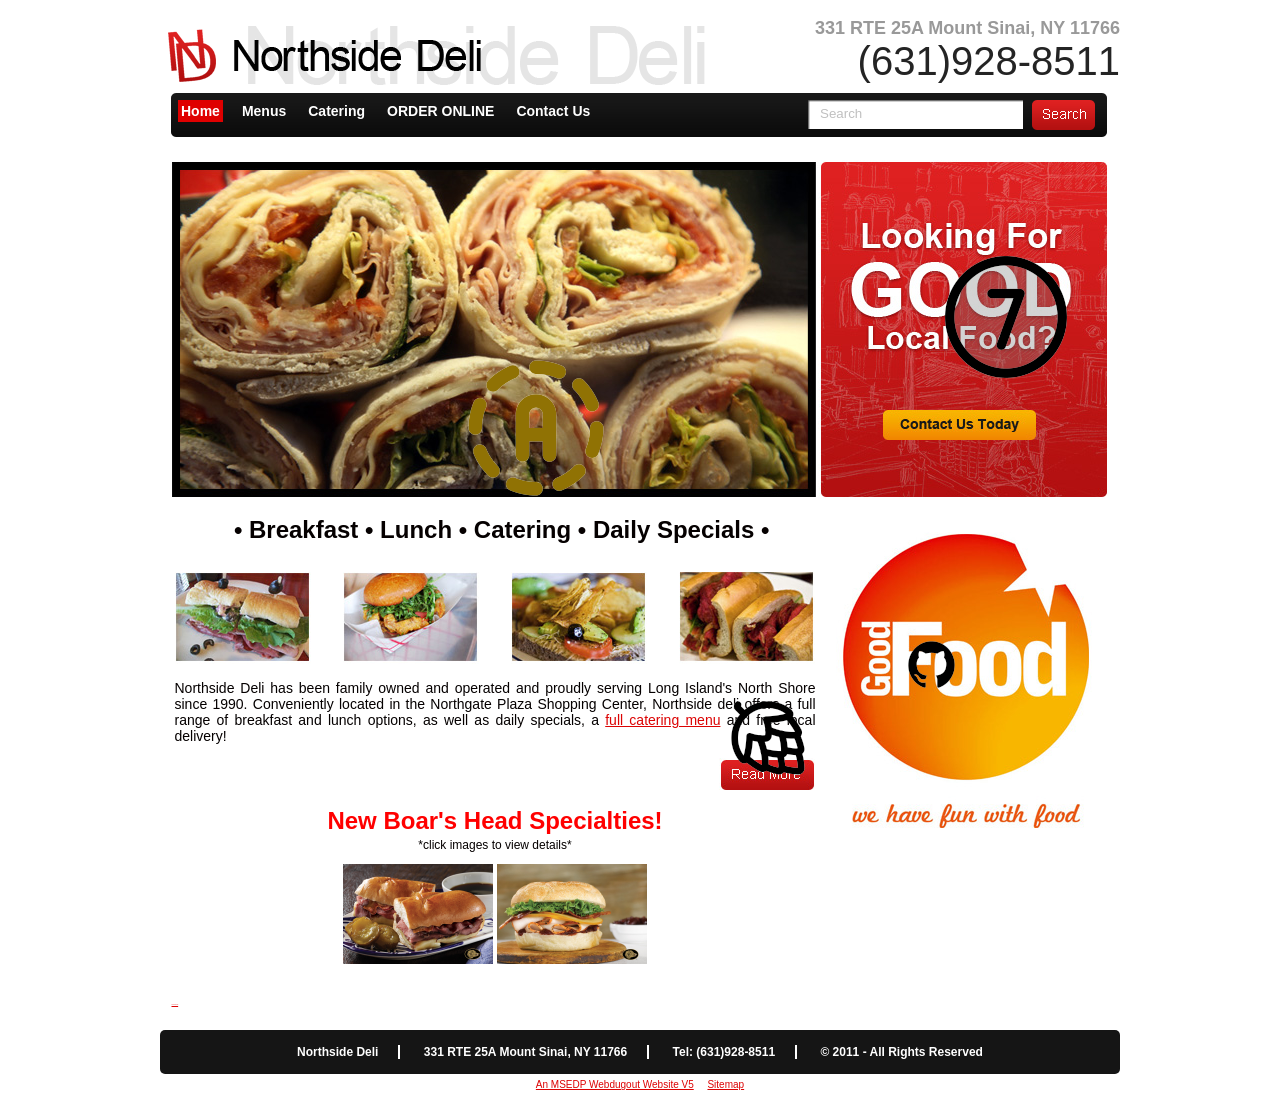 The width and height of the screenshot is (1280, 1095). Describe the element at coordinates (536, 428) in the screenshot. I see `indicates a draft or pending annotation` at that location.